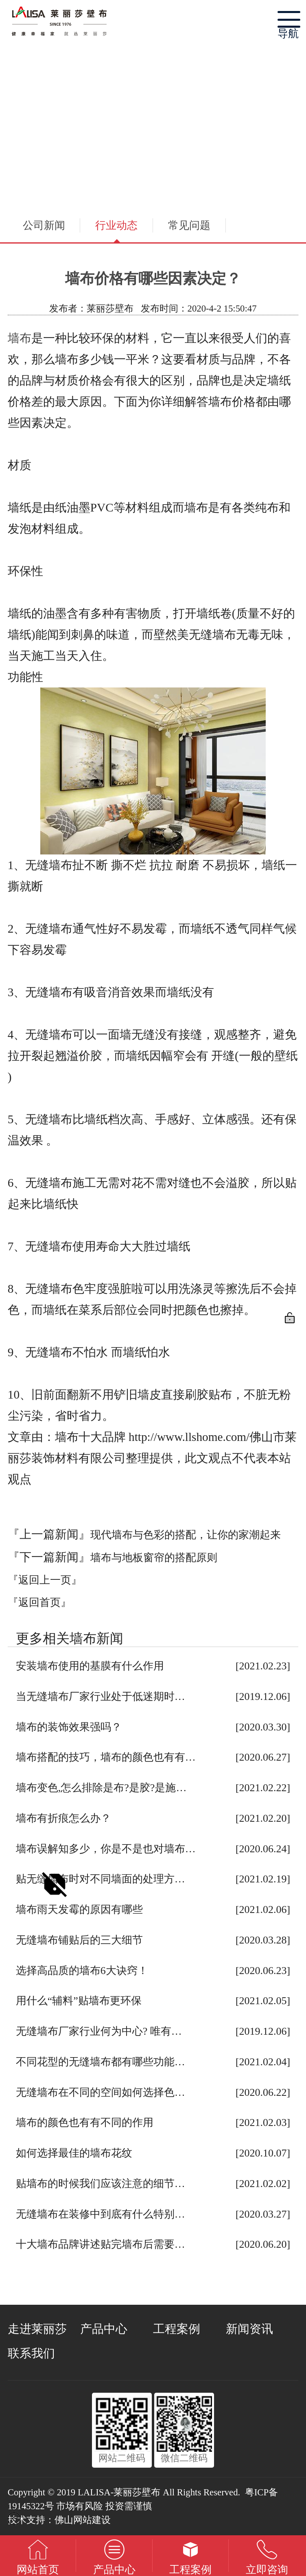  Describe the element at coordinates (290, 1318) in the screenshot. I see `unlock a protected item or feature` at that location.